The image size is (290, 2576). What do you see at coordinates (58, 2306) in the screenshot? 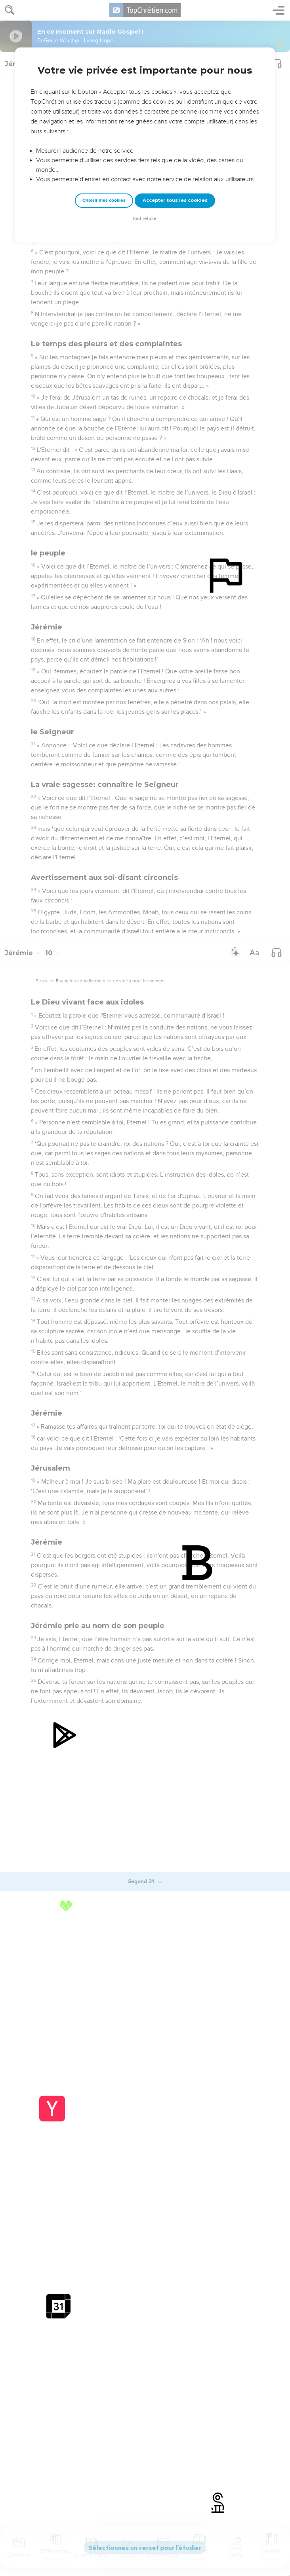
I see `open google calendar` at bounding box center [58, 2306].